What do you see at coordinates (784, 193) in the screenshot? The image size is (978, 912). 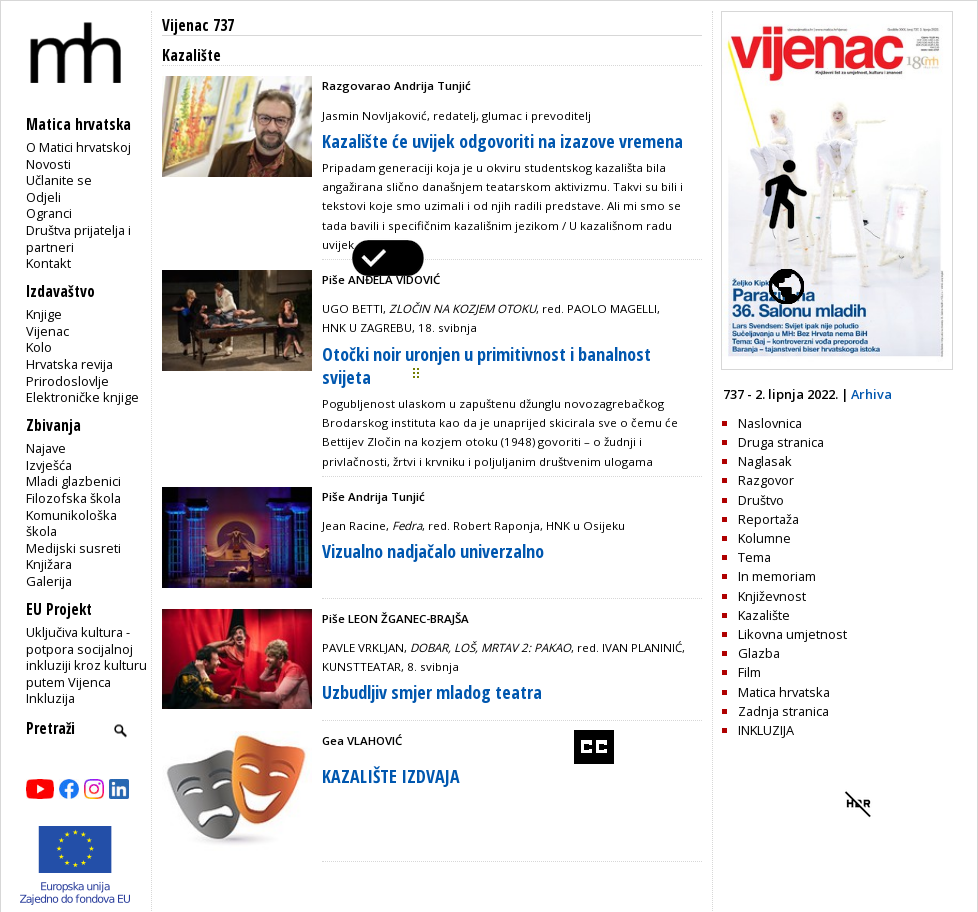 I see `get walking directions` at bounding box center [784, 193].